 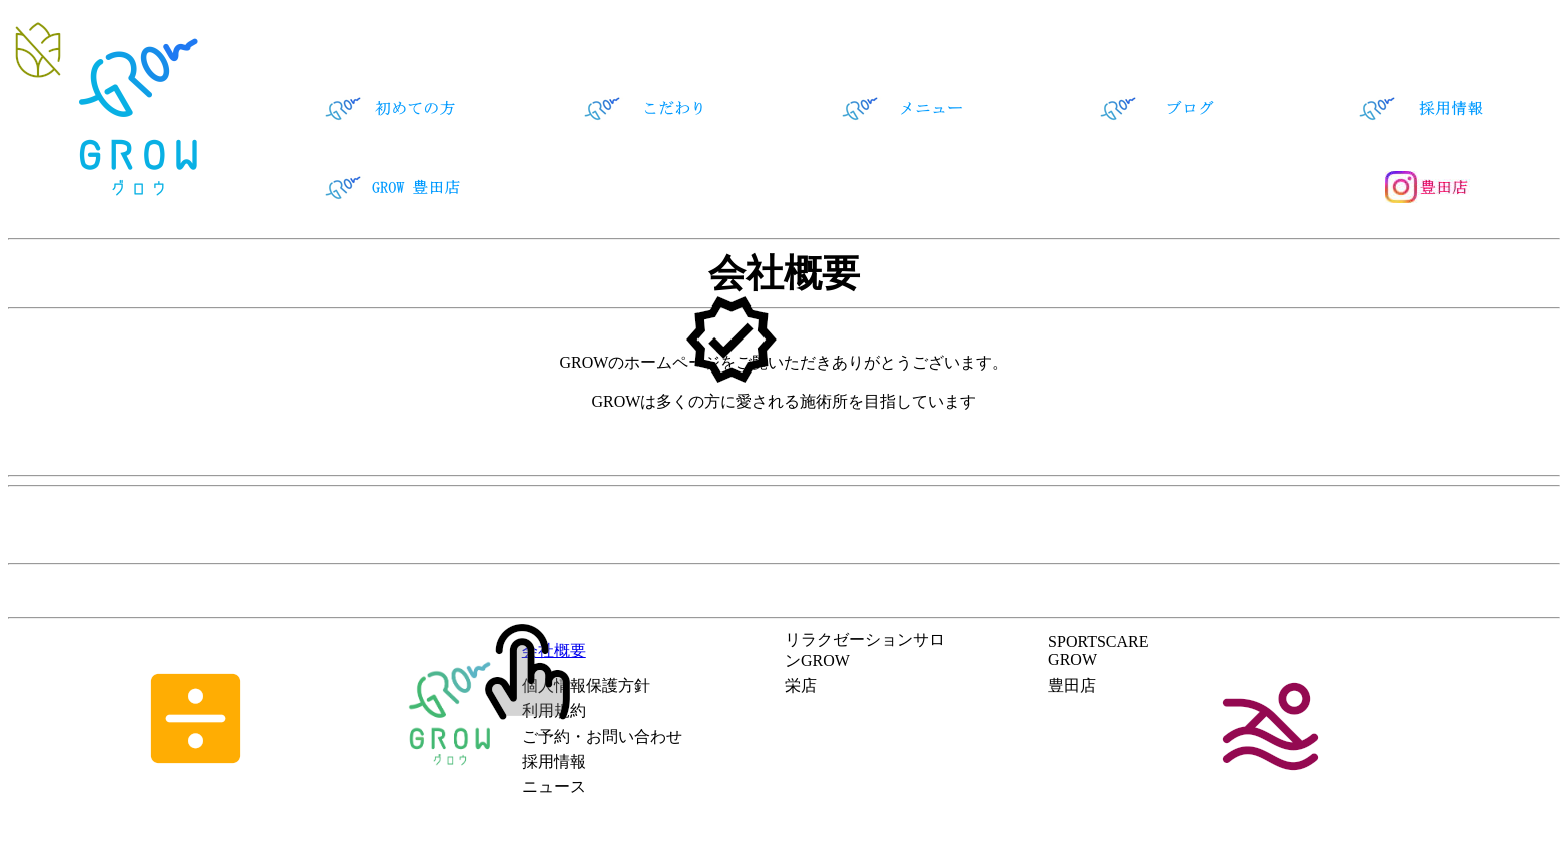 I want to click on indicates gluten-free or grain-free option, so click(x=38, y=51).